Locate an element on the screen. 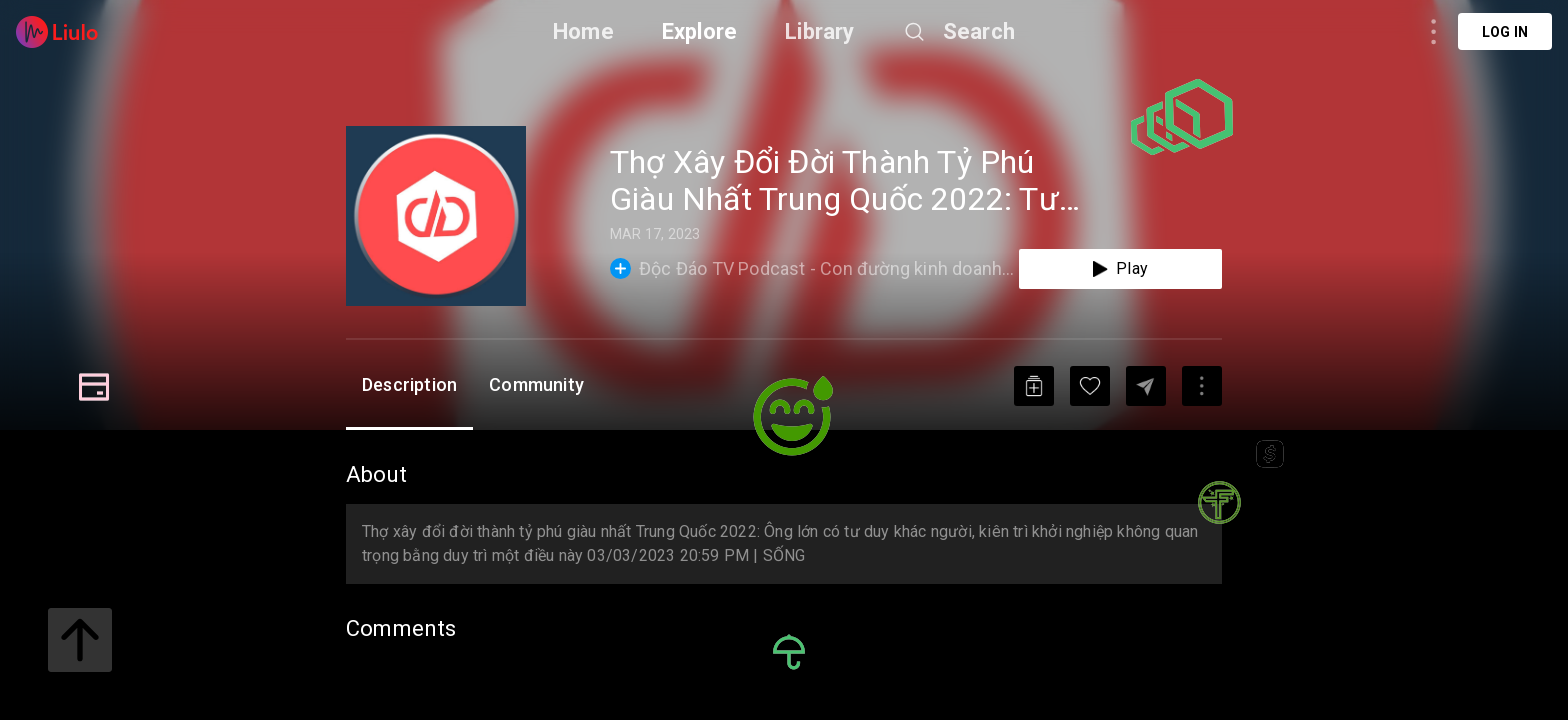 This screenshot has width=1568, height=720. manage payment methods is located at coordinates (94, 387).